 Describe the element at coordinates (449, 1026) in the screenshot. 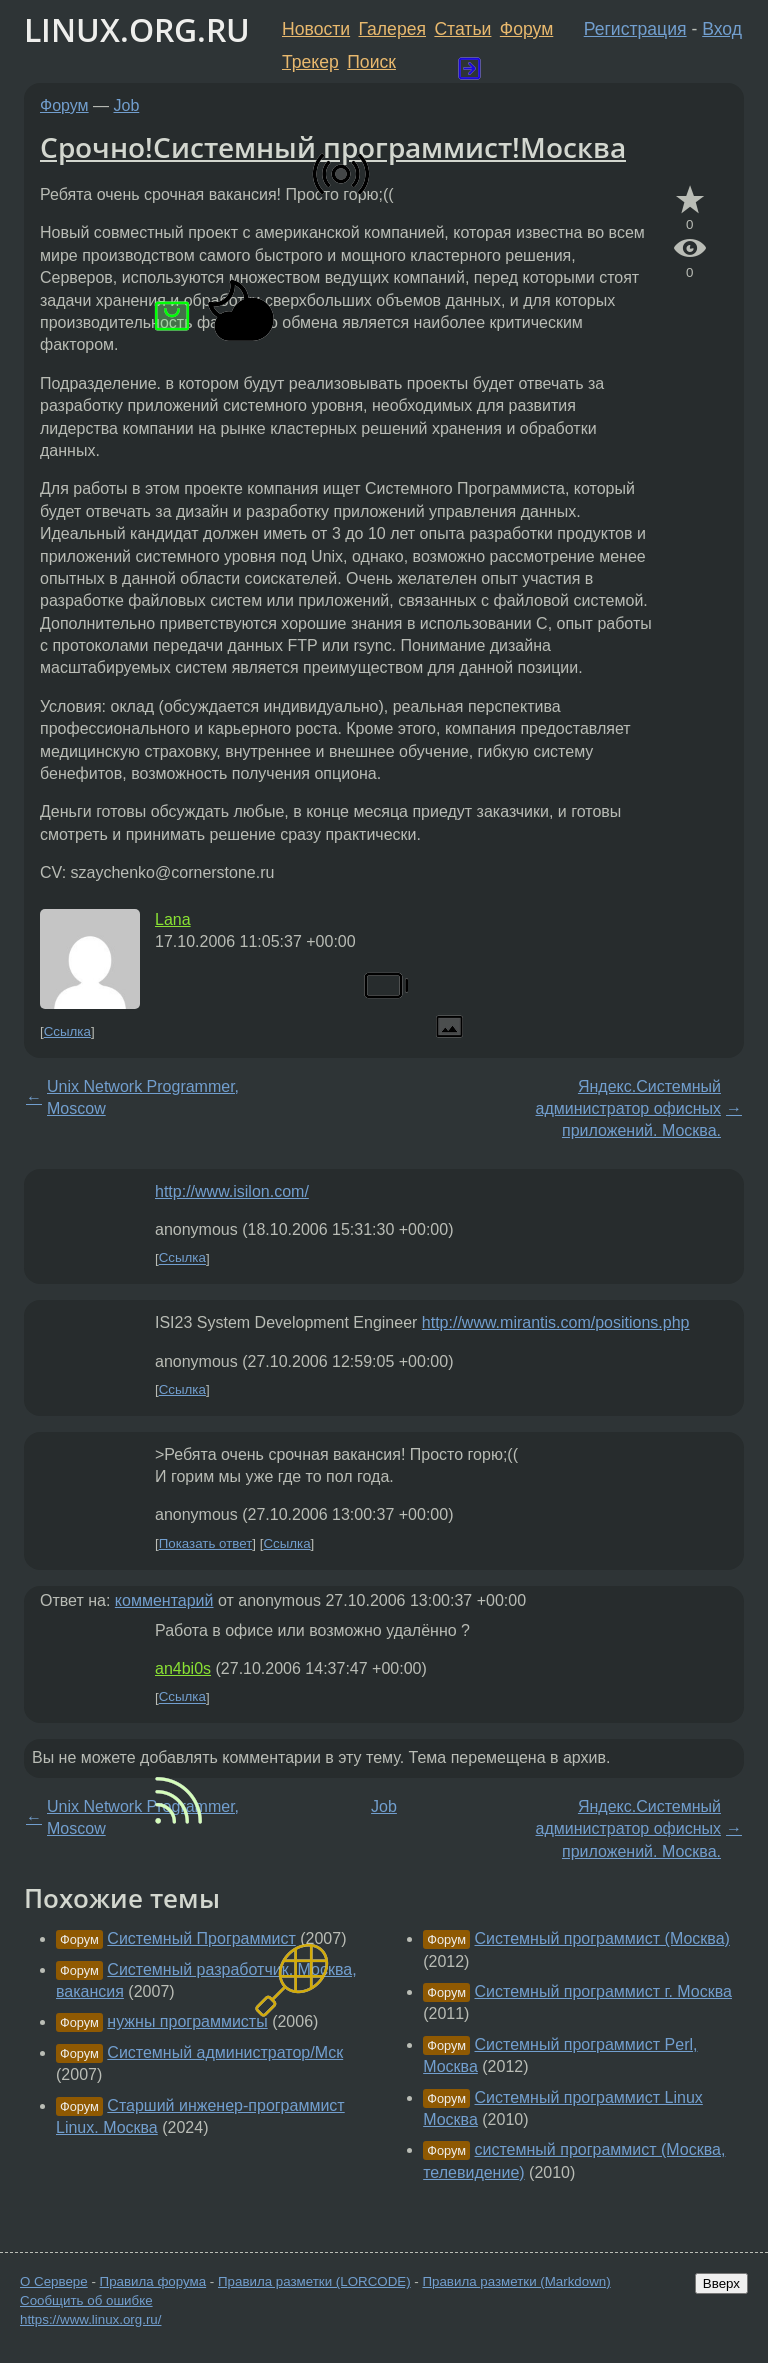

I see `view photo at actual size` at that location.